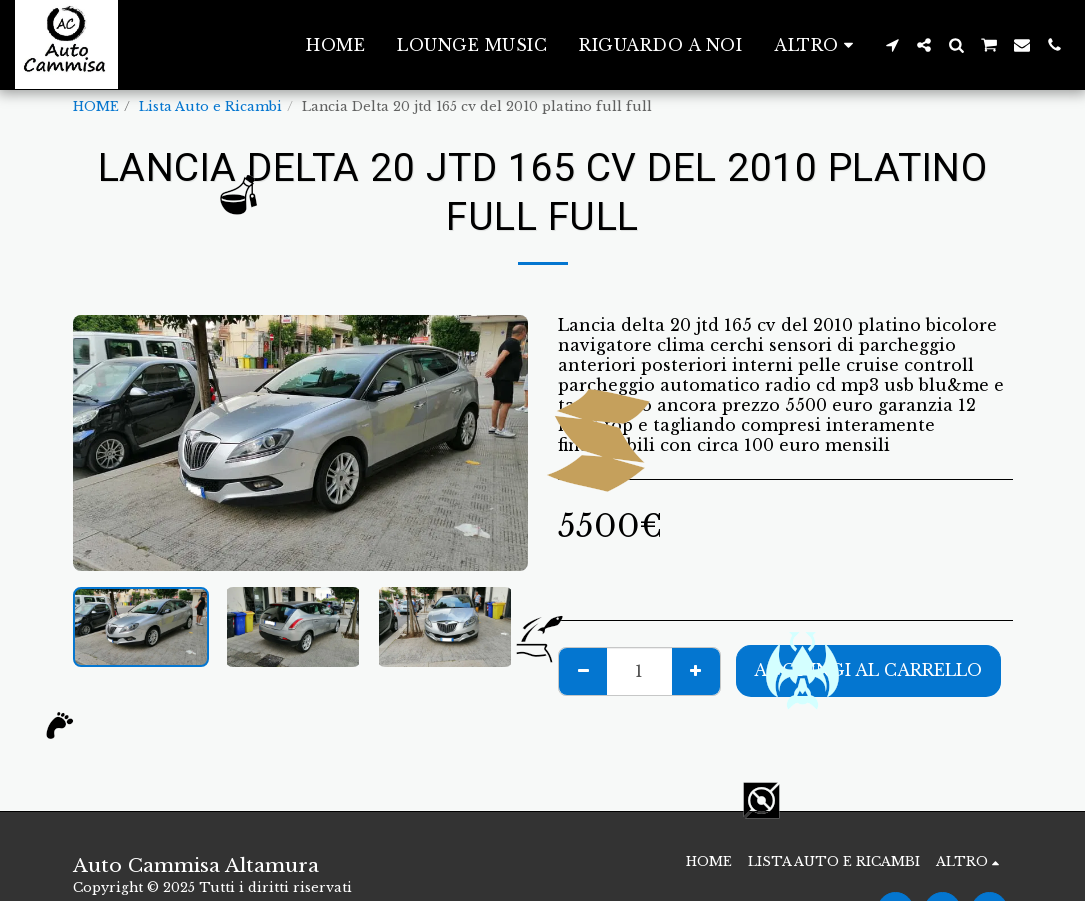 The width and height of the screenshot is (1085, 901). I want to click on represents a bat creature or enemy in a game, so click(802, 671).